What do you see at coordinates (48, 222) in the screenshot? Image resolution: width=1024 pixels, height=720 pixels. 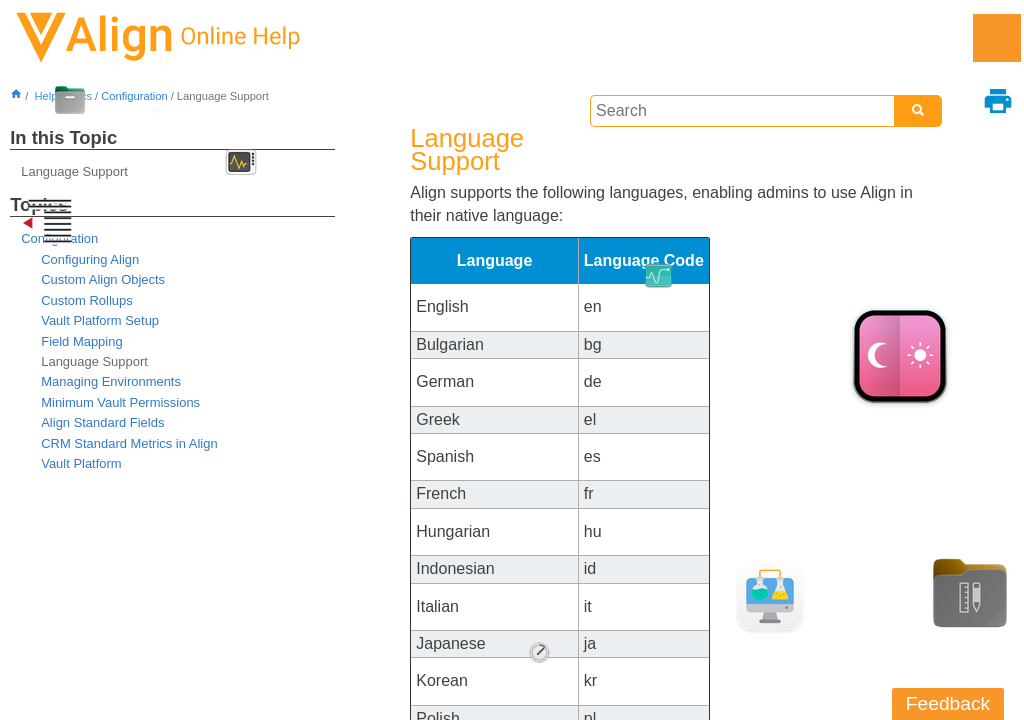 I see `decrease text indentation` at bounding box center [48, 222].